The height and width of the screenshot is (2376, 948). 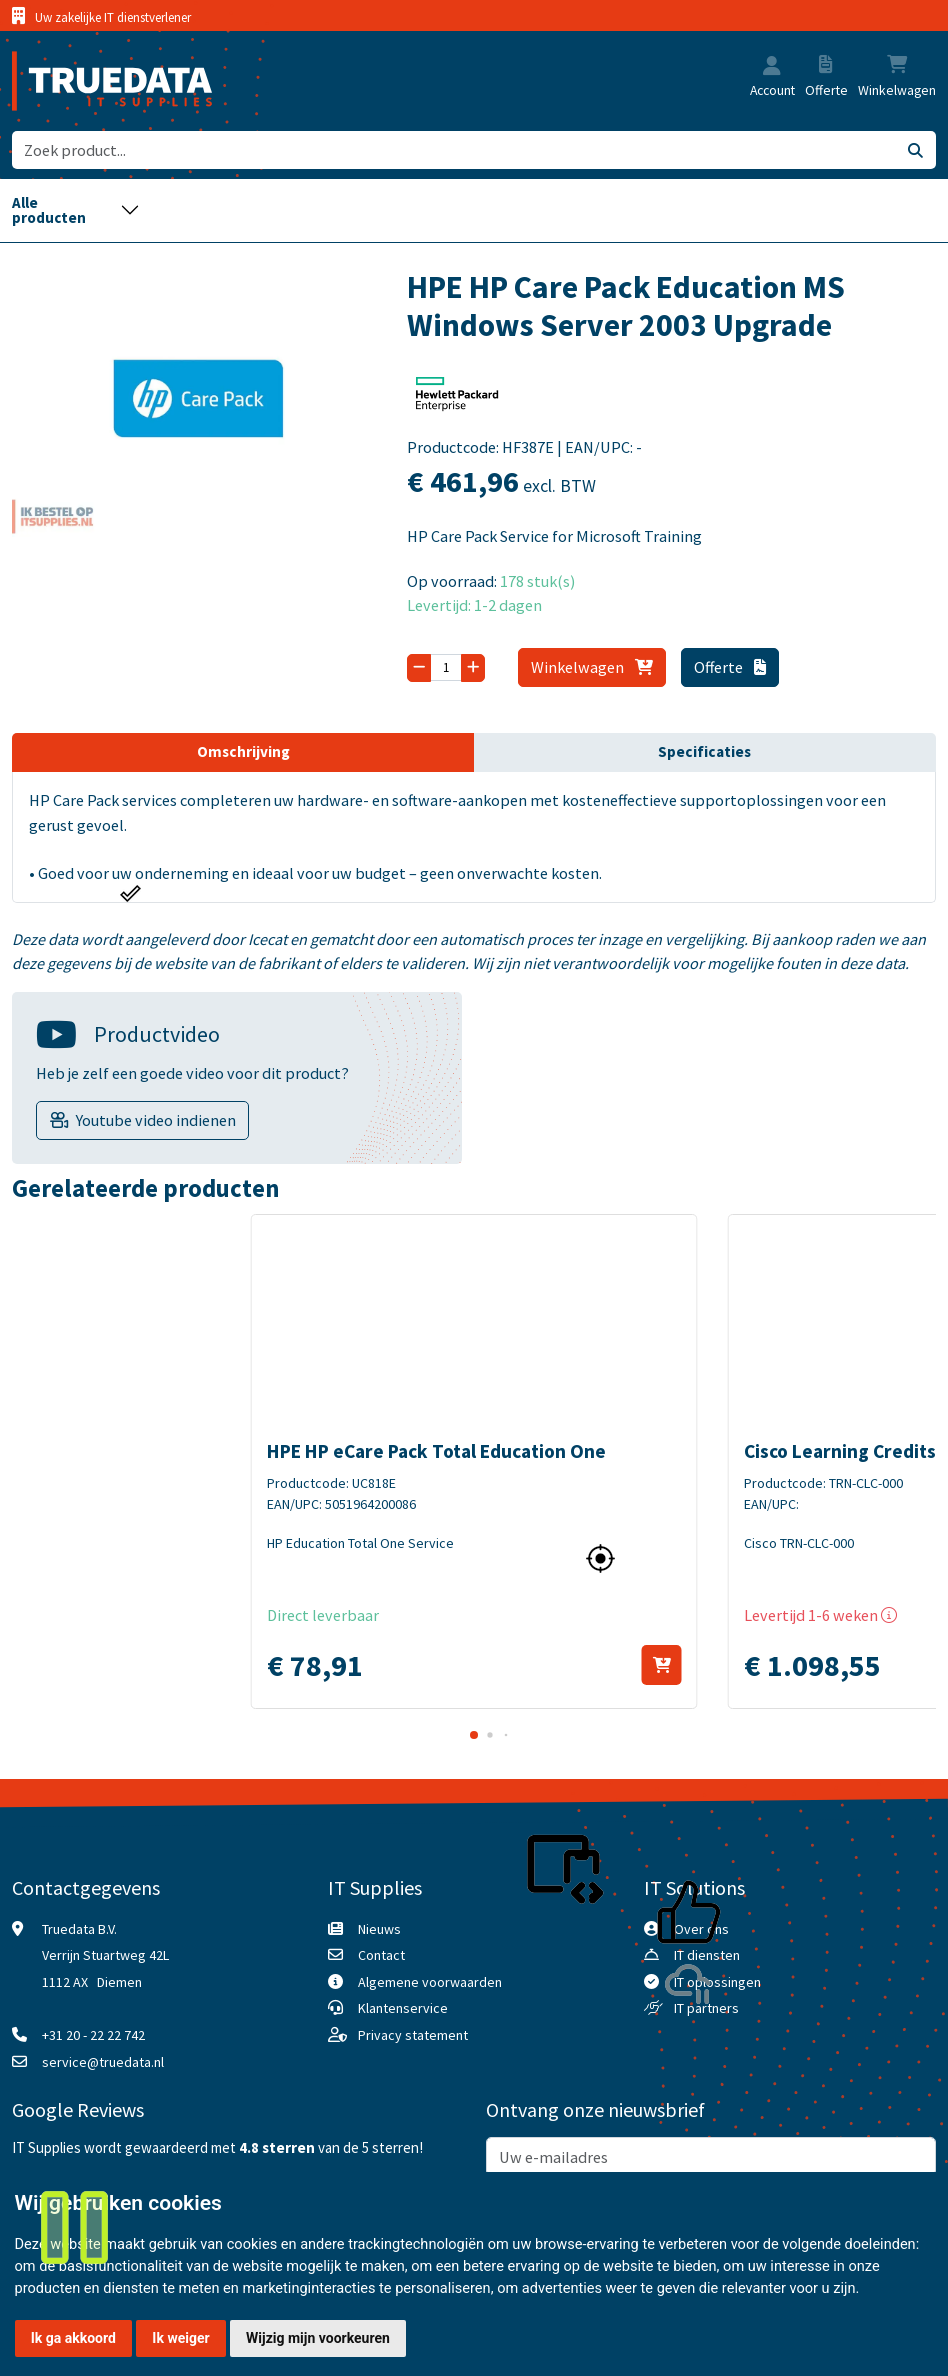 I want to click on pause cloud sync or upload, so click(x=688, y=1981).